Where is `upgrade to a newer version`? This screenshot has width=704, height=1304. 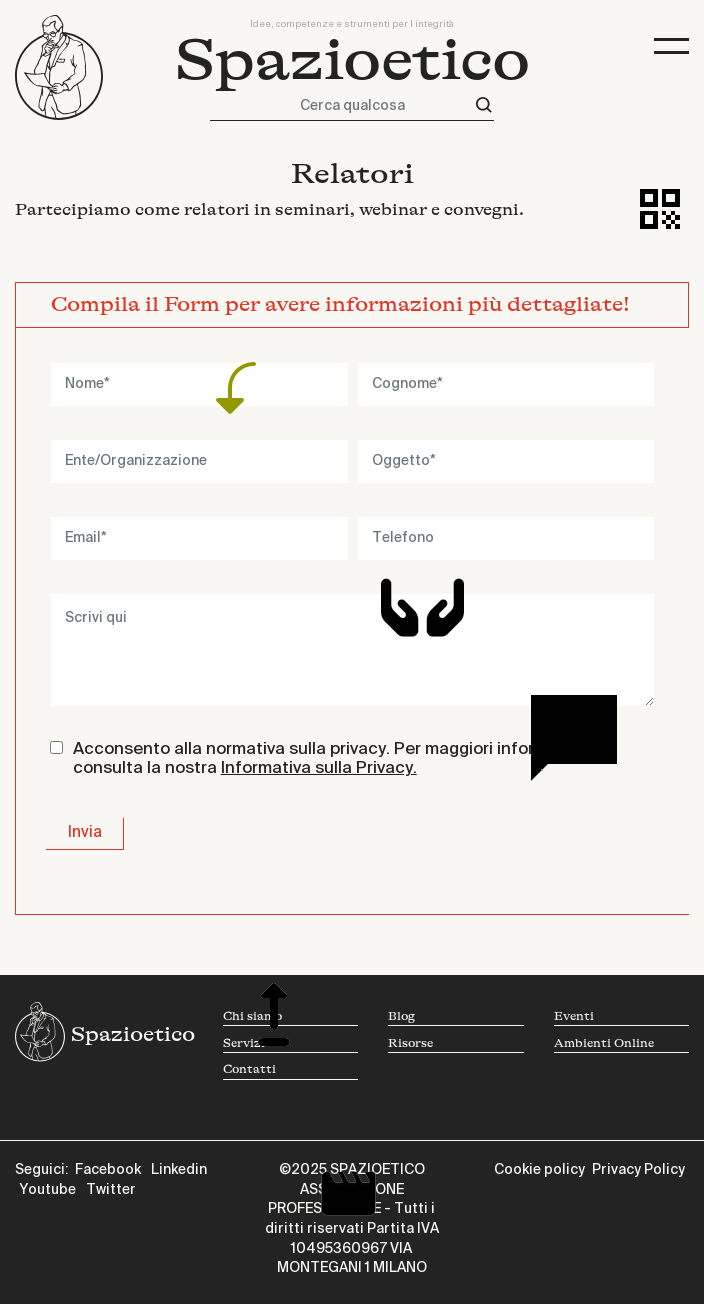 upgrade to a newer version is located at coordinates (274, 1014).